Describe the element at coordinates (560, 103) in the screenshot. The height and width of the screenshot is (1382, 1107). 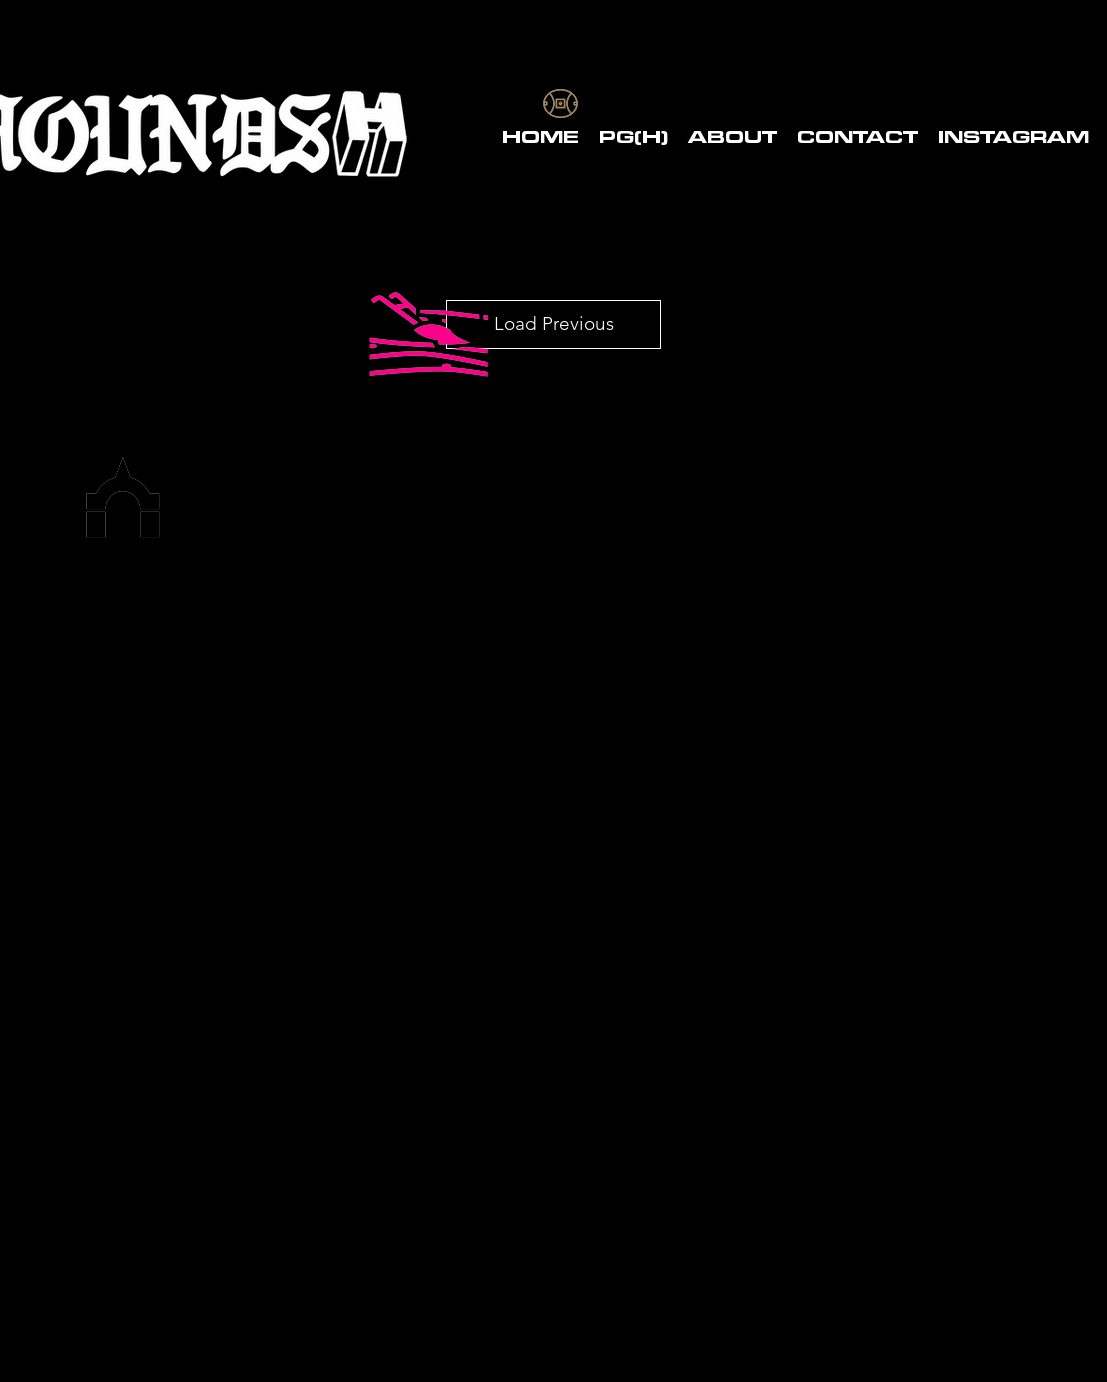
I see `view football/rugby field layout` at that location.